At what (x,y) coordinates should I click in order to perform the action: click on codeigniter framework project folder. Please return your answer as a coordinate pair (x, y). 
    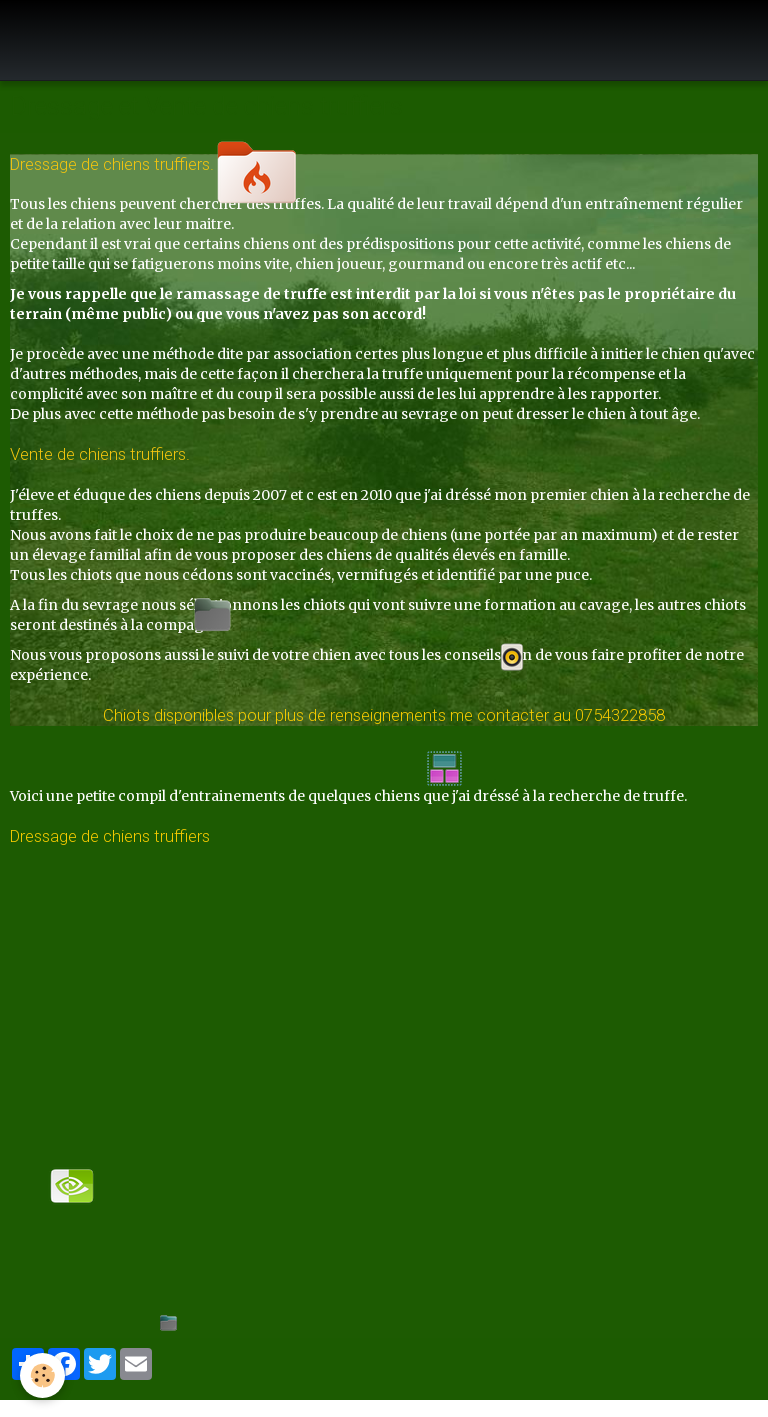
    Looking at the image, I should click on (256, 174).